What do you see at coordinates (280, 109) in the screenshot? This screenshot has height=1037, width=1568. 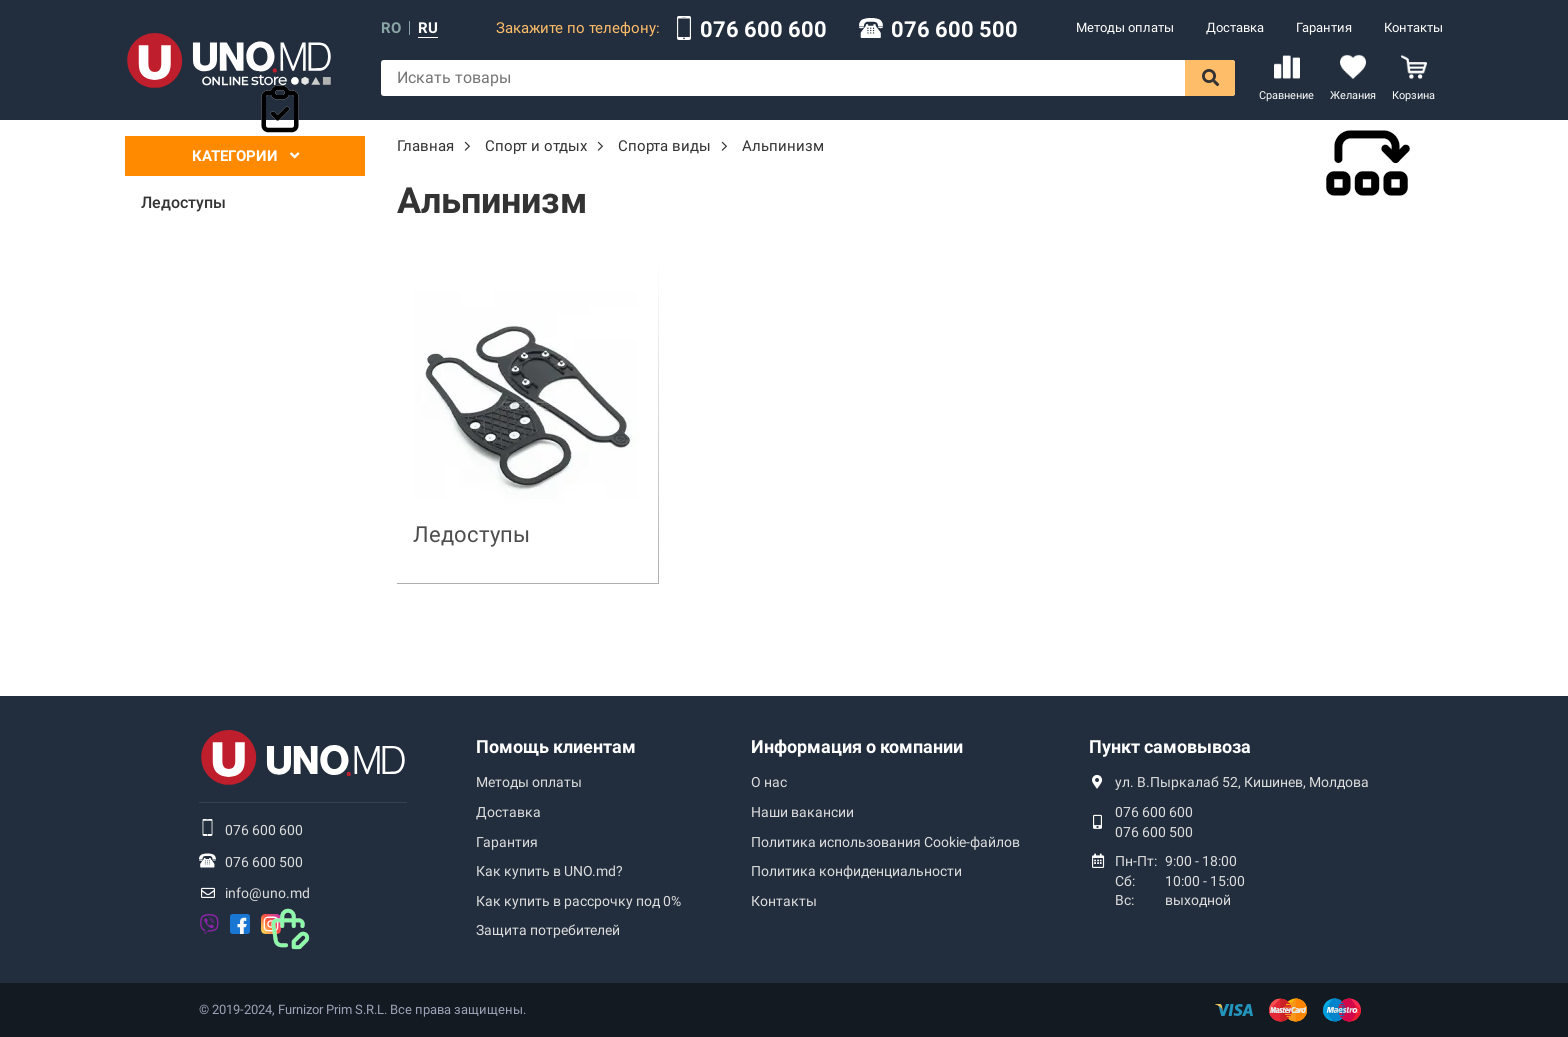 I see `mark task as complete` at bounding box center [280, 109].